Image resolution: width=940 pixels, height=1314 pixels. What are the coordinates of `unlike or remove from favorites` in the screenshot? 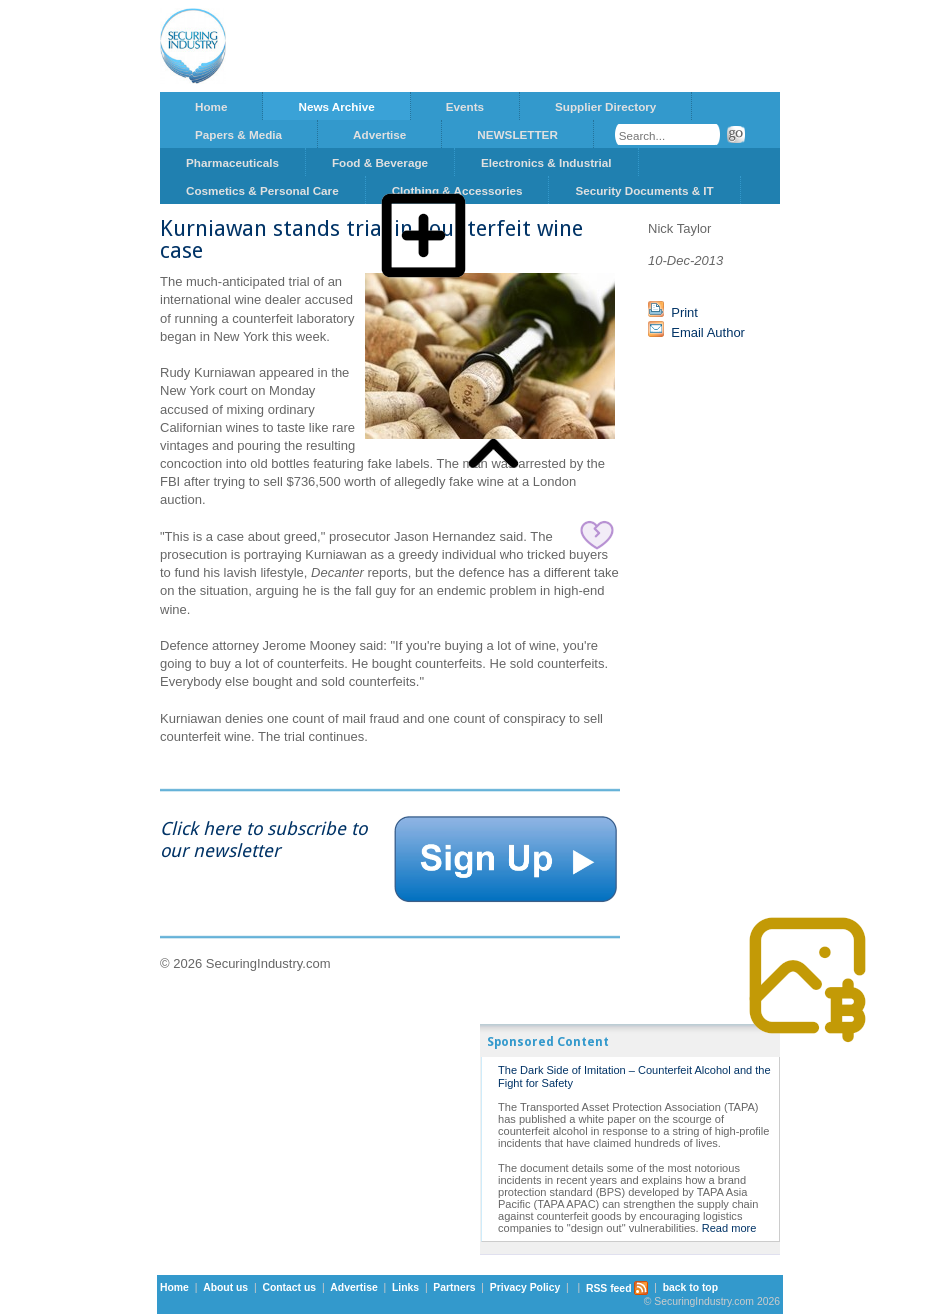 It's located at (597, 534).